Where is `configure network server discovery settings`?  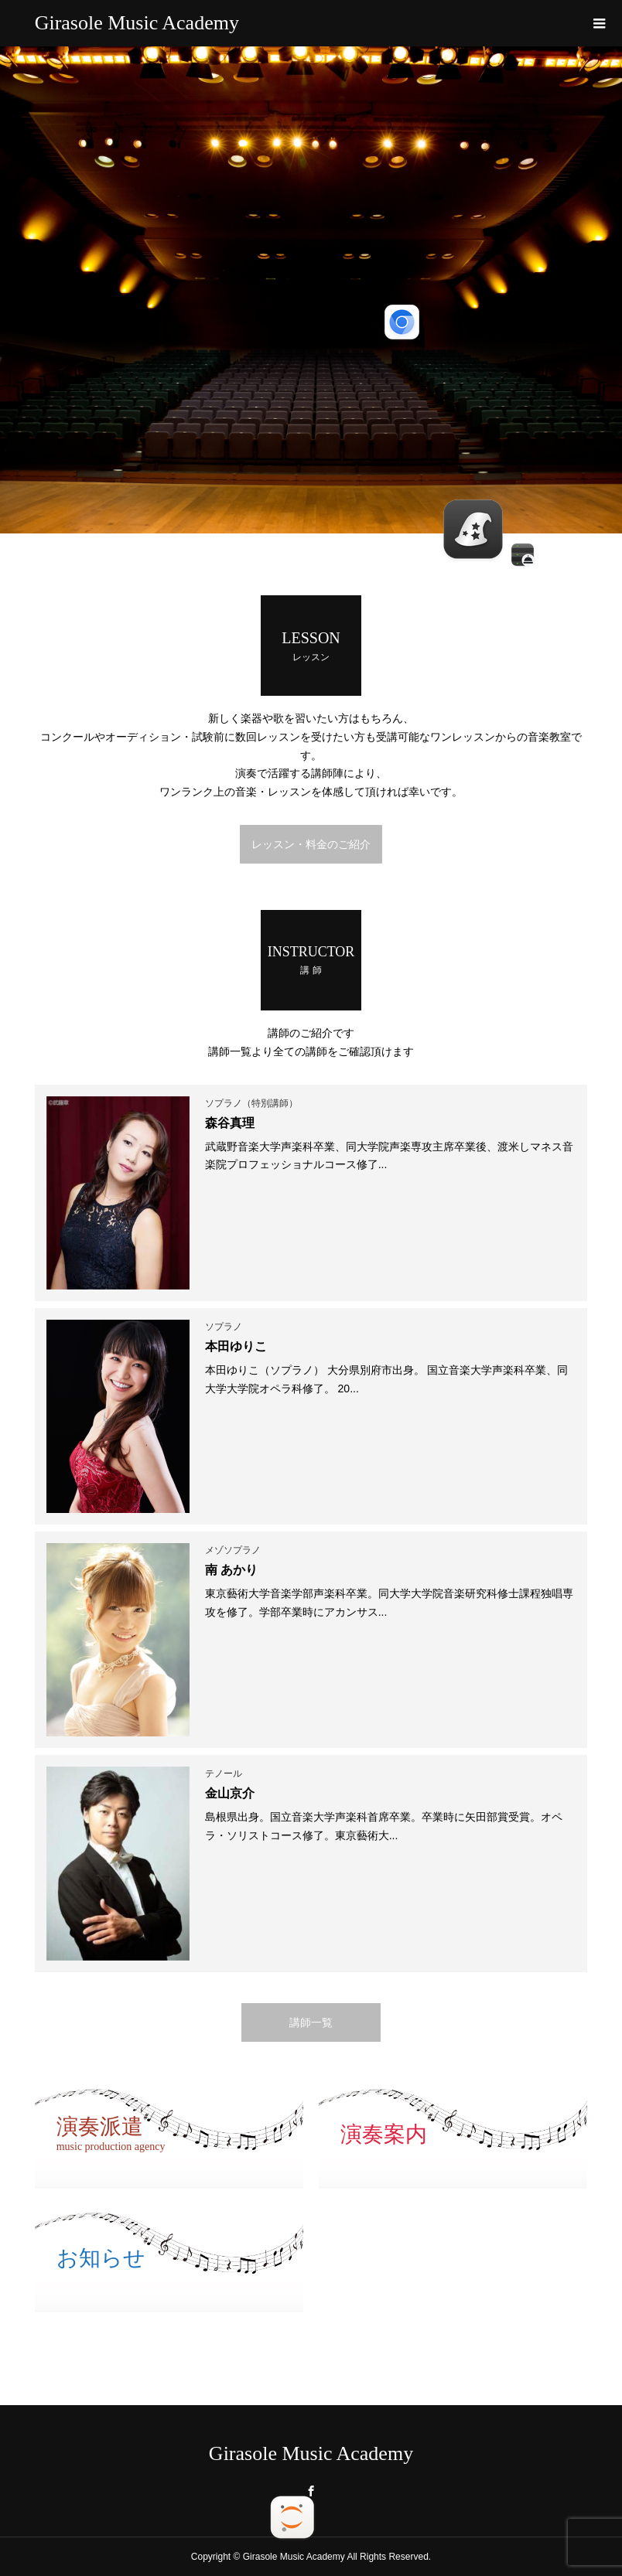
configure network server discovery settings is located at coordinates (522, 554).